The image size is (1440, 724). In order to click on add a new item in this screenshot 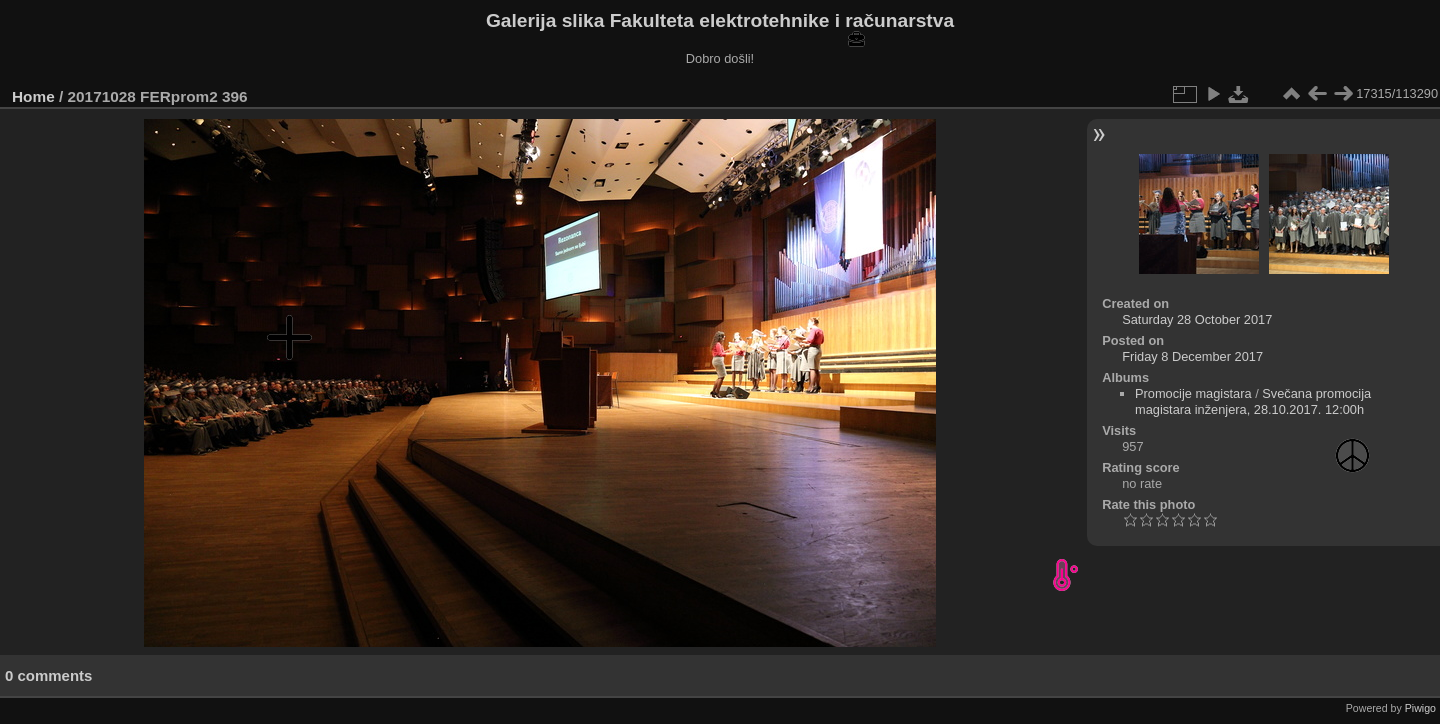, I will do `click(289, 337)`.